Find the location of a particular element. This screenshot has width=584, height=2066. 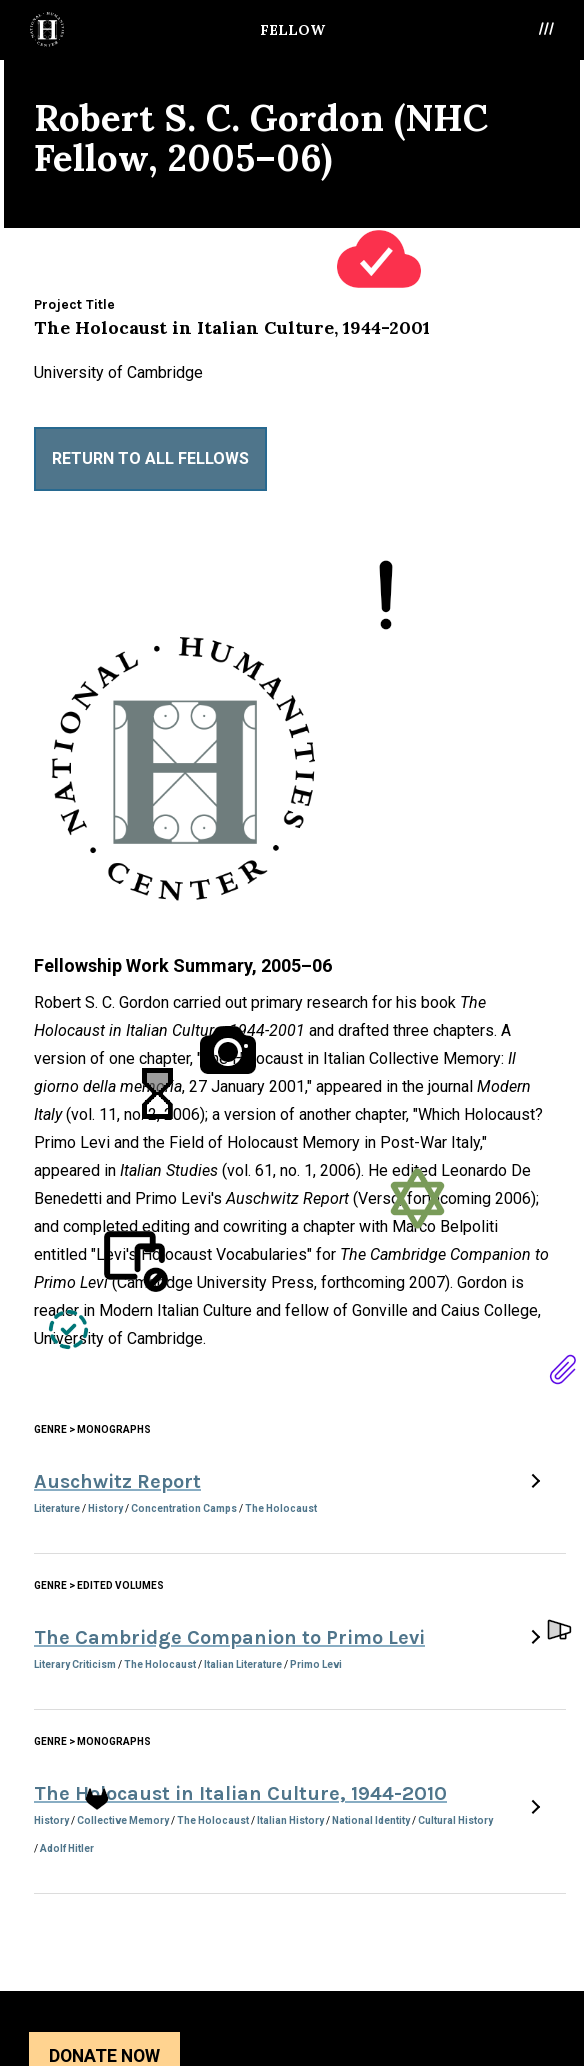

indicates Jewish religious content or services is located at coordinates (417, 1198).